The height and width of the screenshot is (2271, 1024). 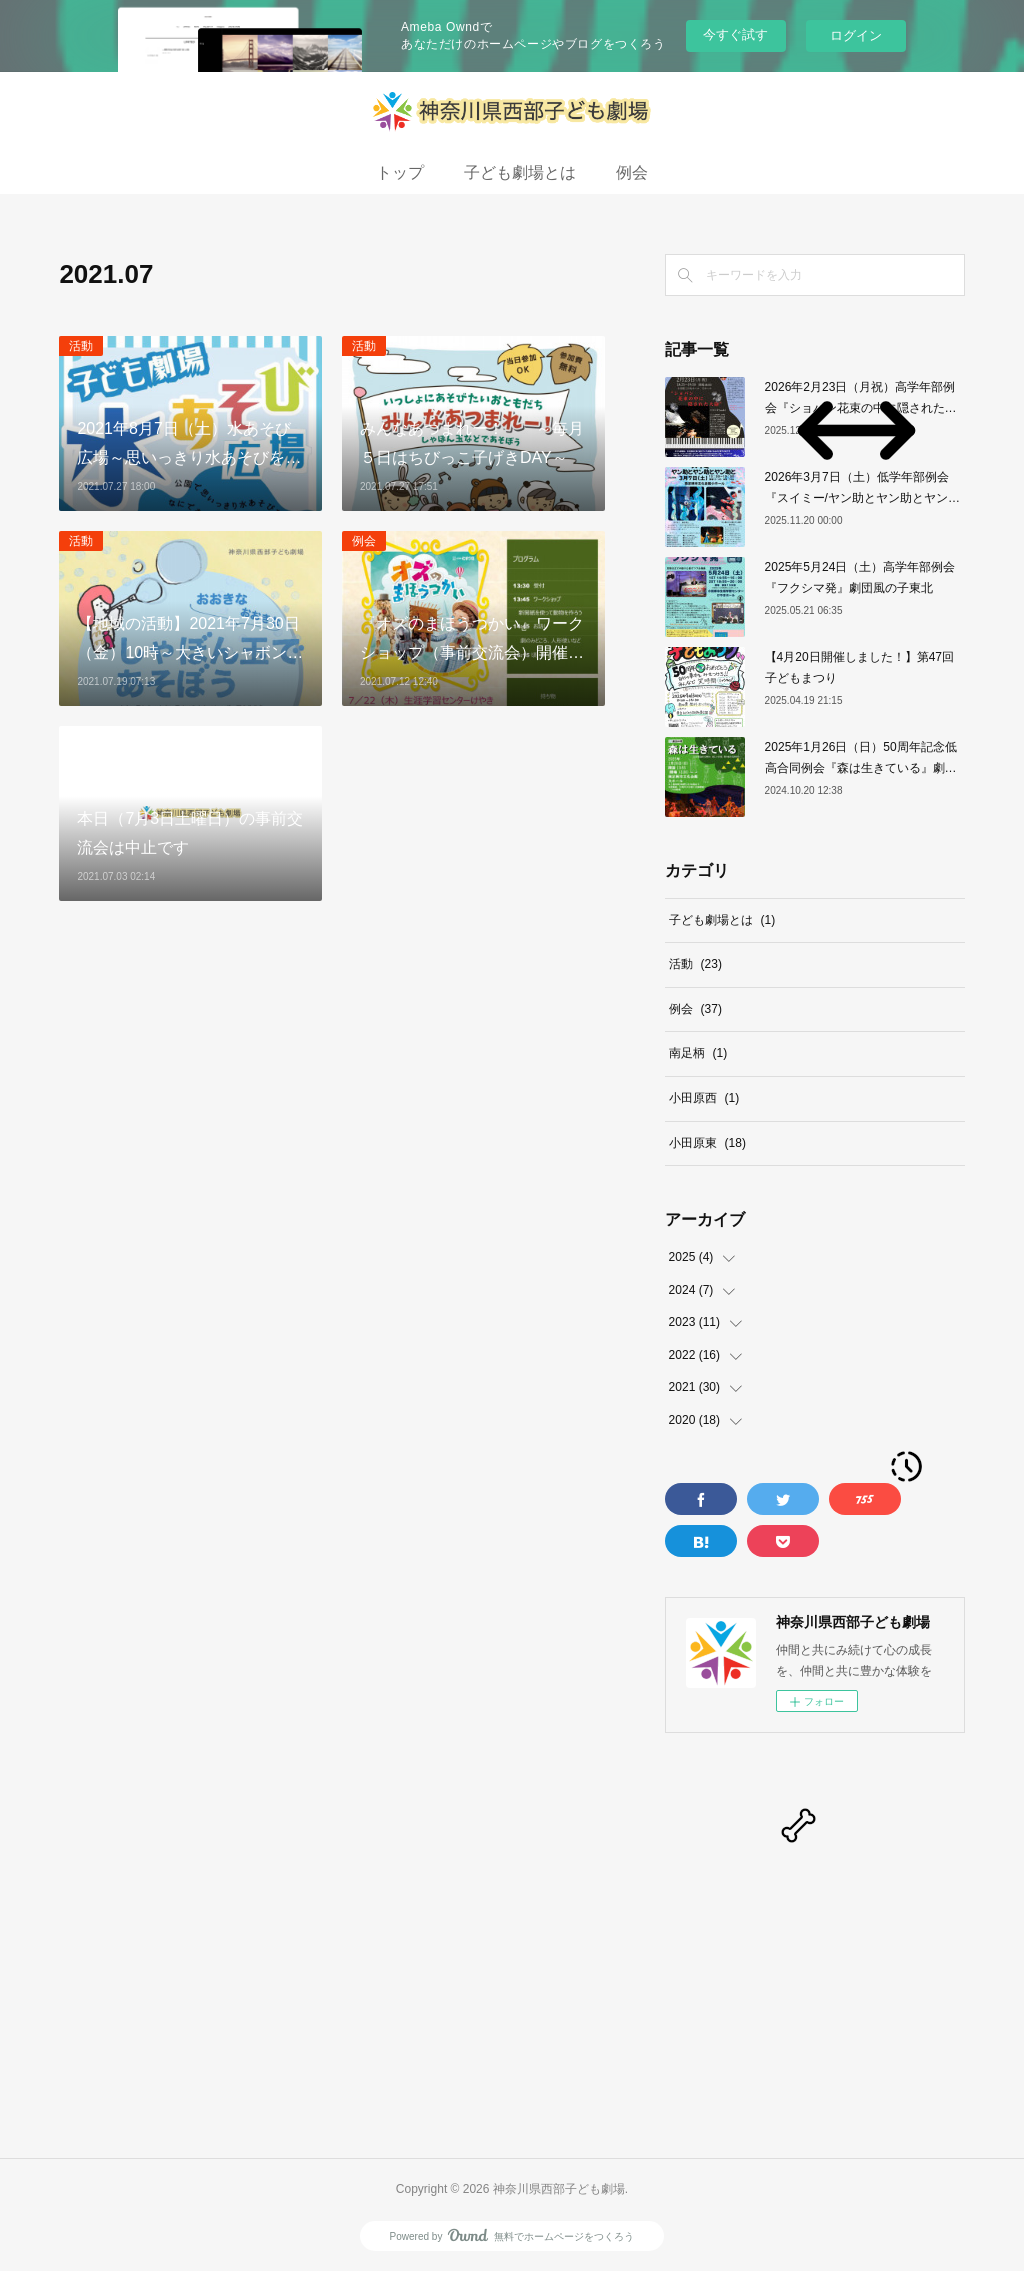 I want to click on access pet-related features or settings, so click(x=798, y=1825).